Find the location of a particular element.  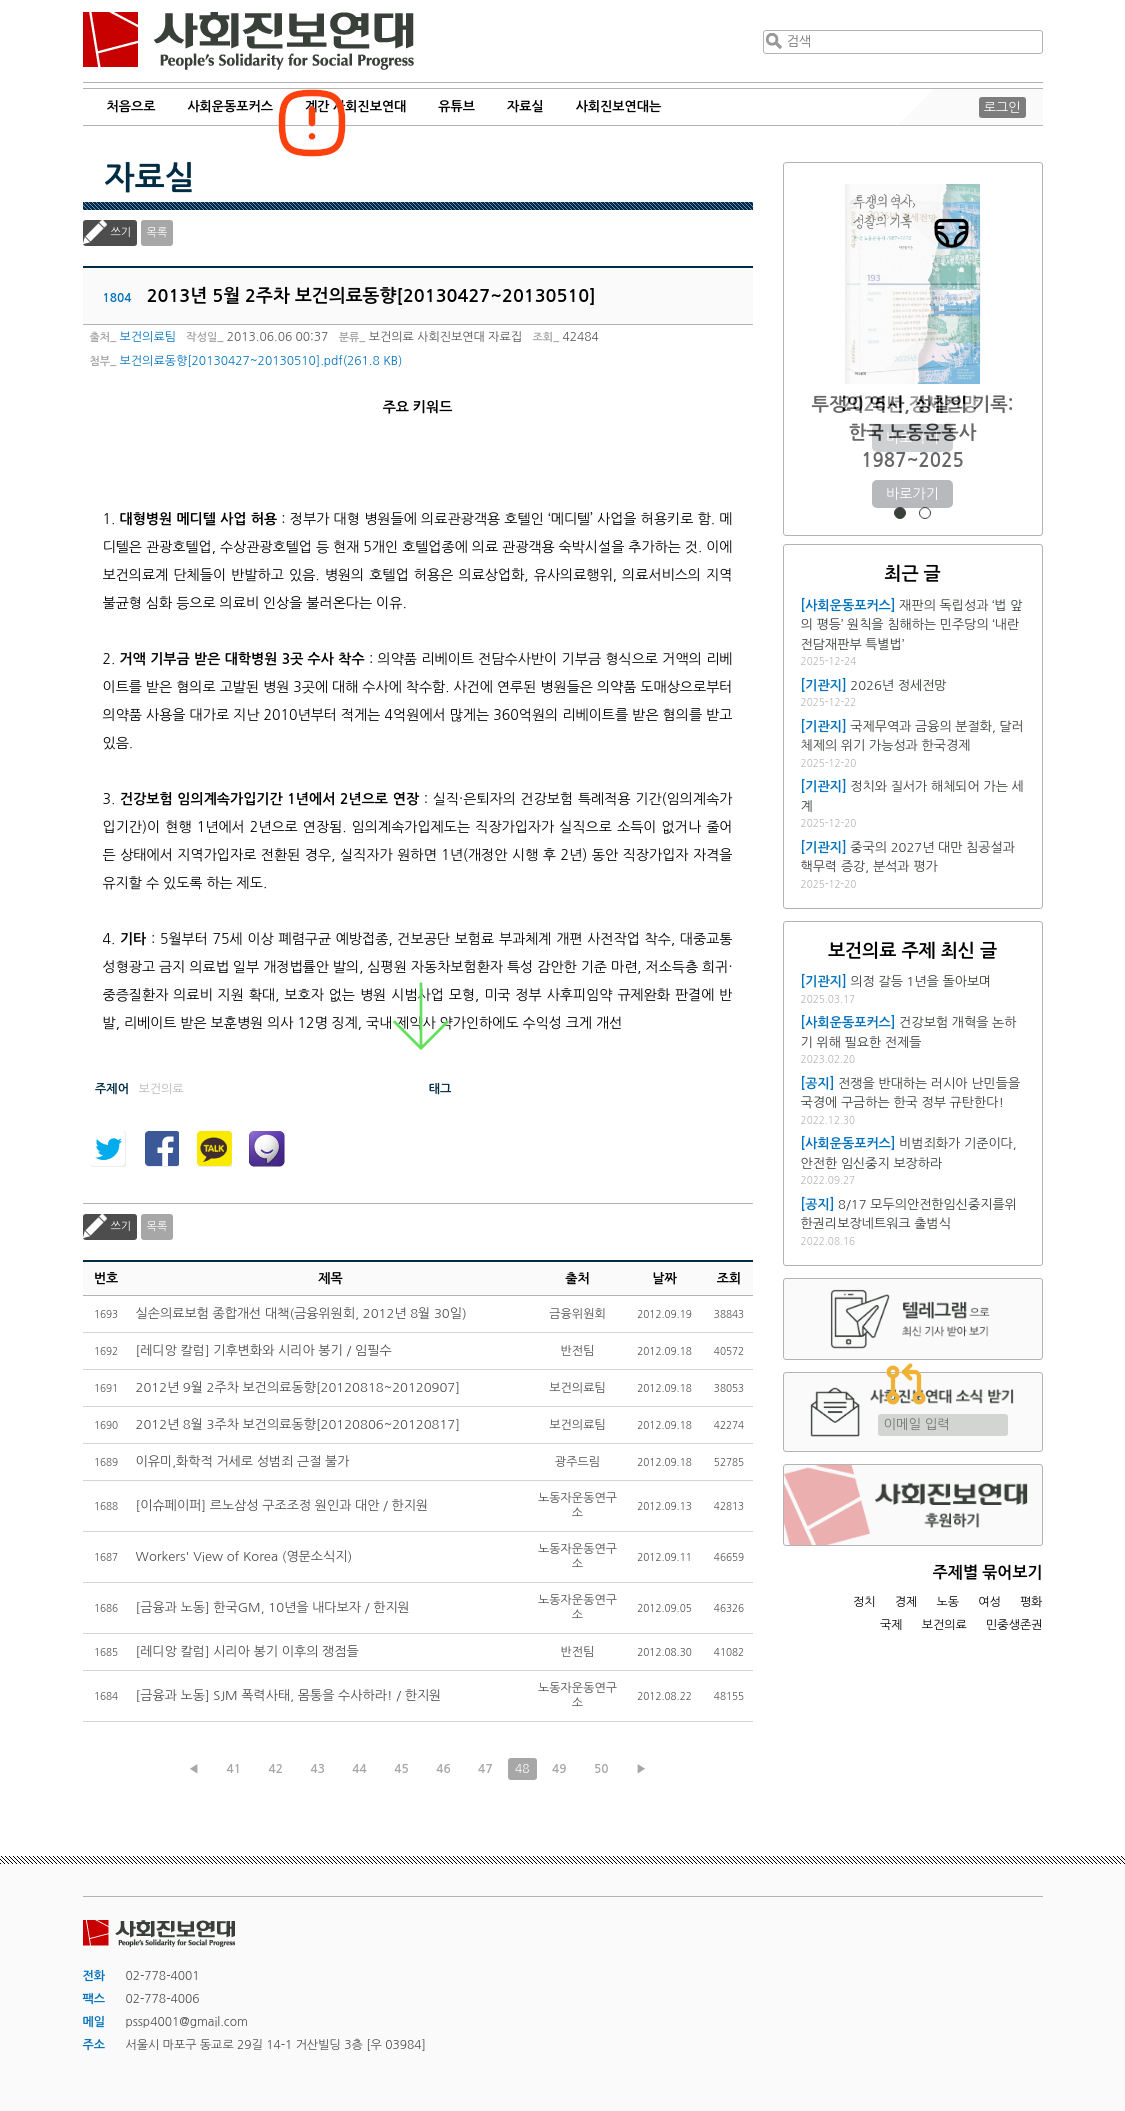

scroll down or view more content is located at coordinates (421, 1016).